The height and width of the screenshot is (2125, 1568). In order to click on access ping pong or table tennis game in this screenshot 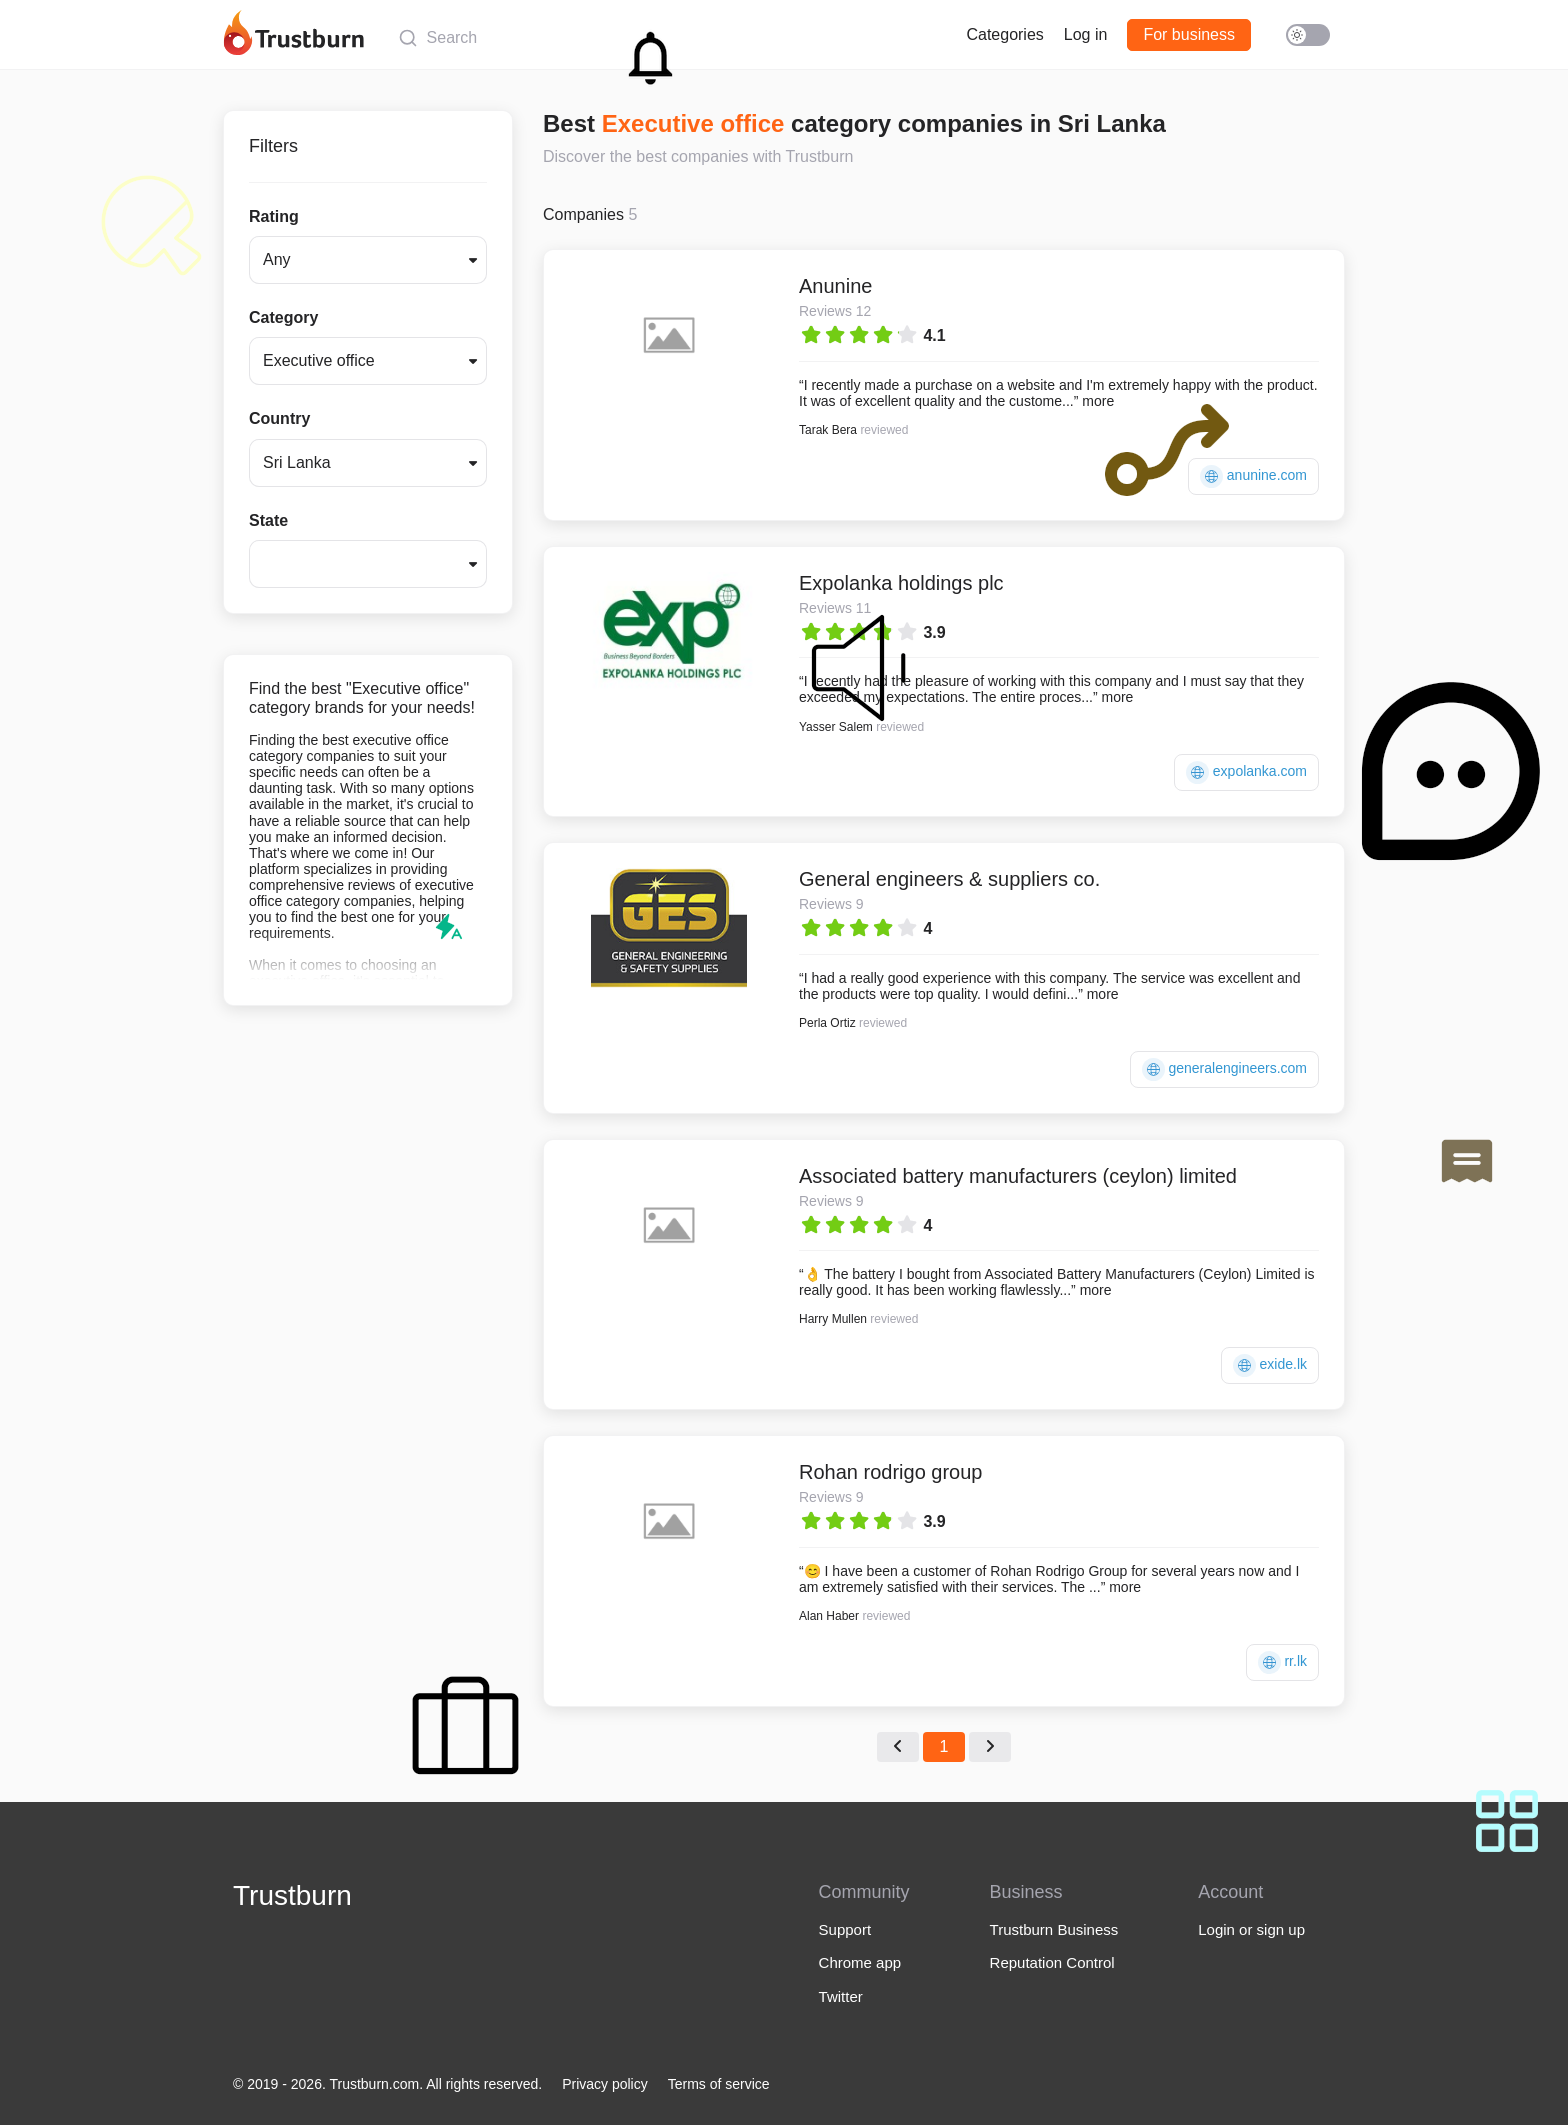, I will do `click(149, 223)`.